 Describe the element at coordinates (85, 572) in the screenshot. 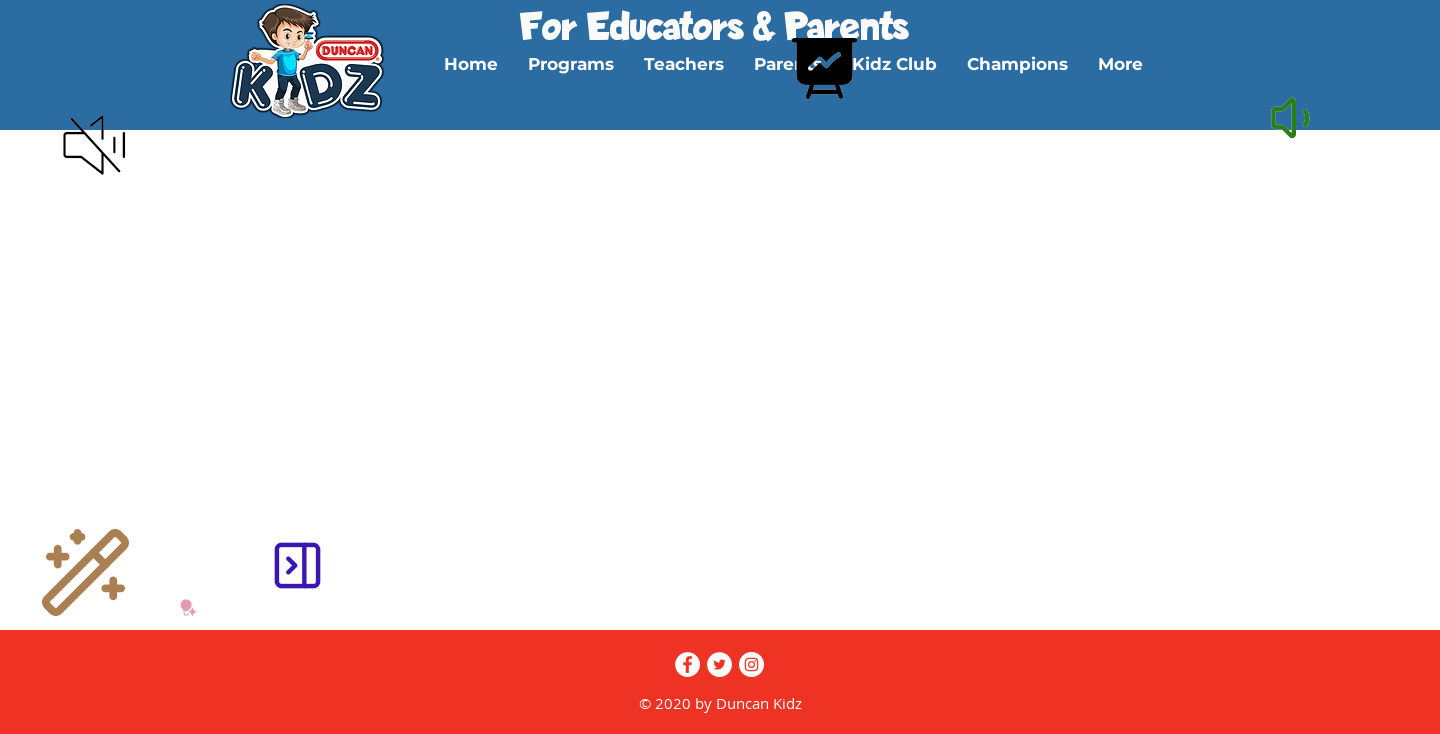

I see `apply magic or auto-enhance effects` at that location.